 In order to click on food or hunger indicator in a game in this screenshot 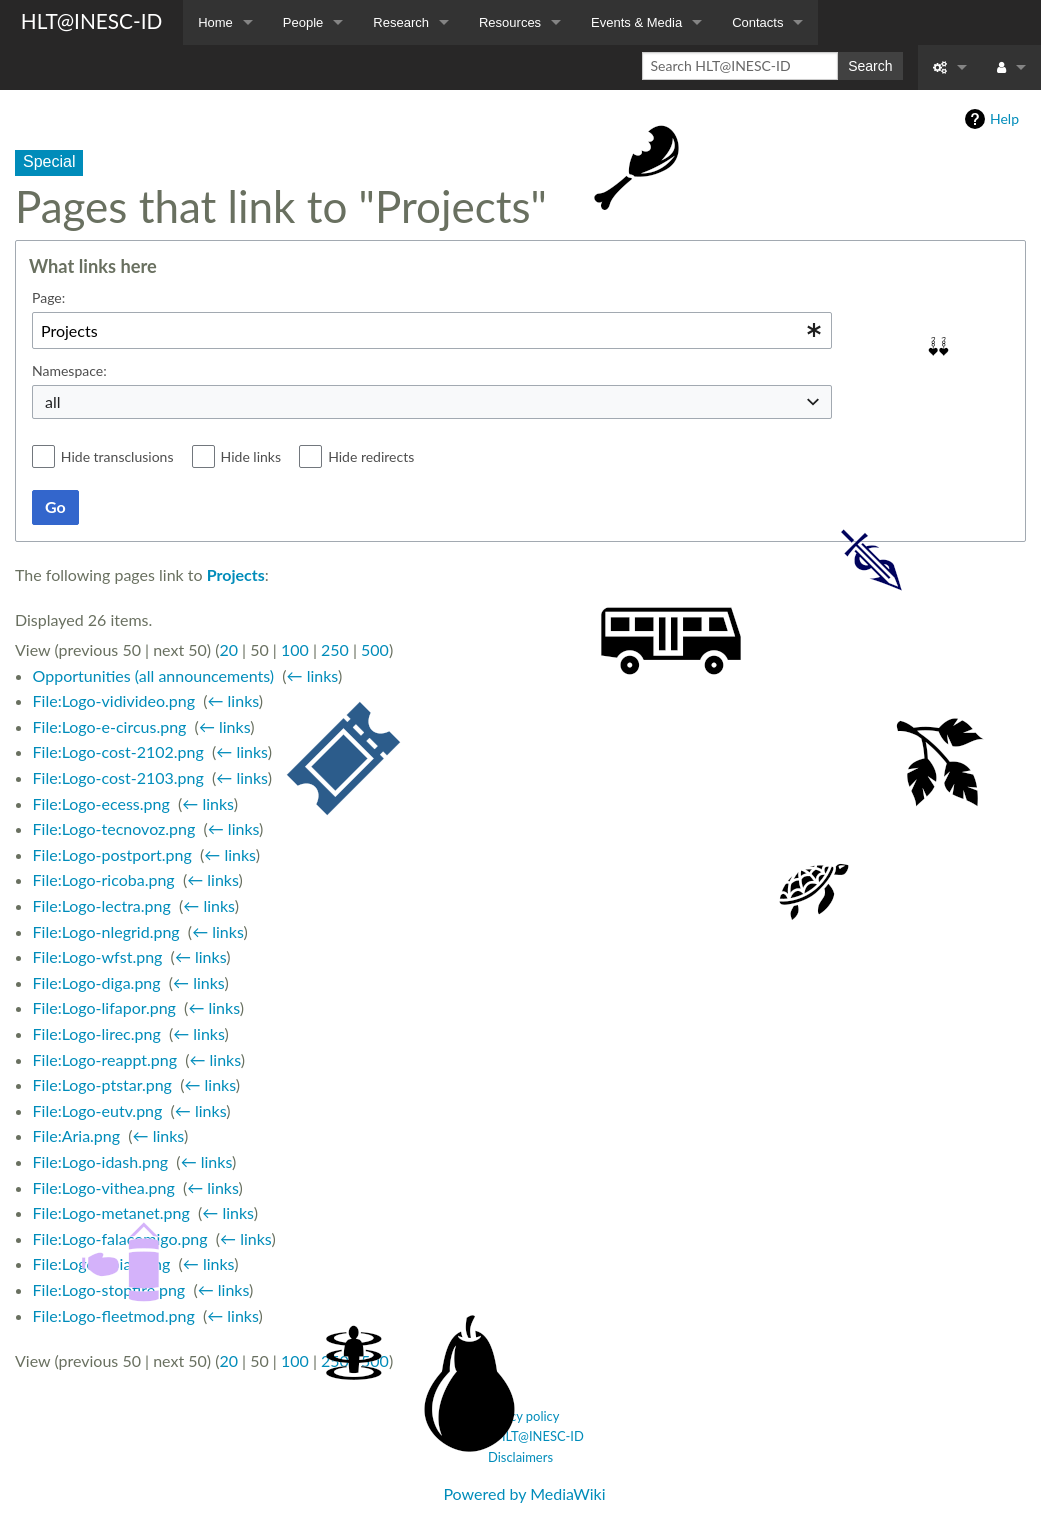, I will do `click(636, 167)`.